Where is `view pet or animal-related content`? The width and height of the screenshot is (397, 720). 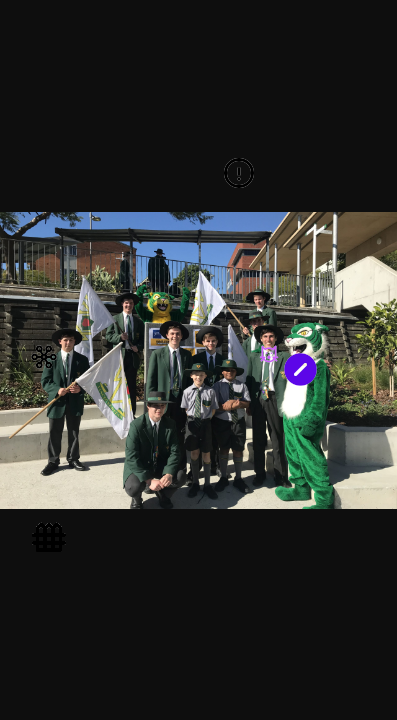
view pet or animal-related content is located at coordinates (269, 354).